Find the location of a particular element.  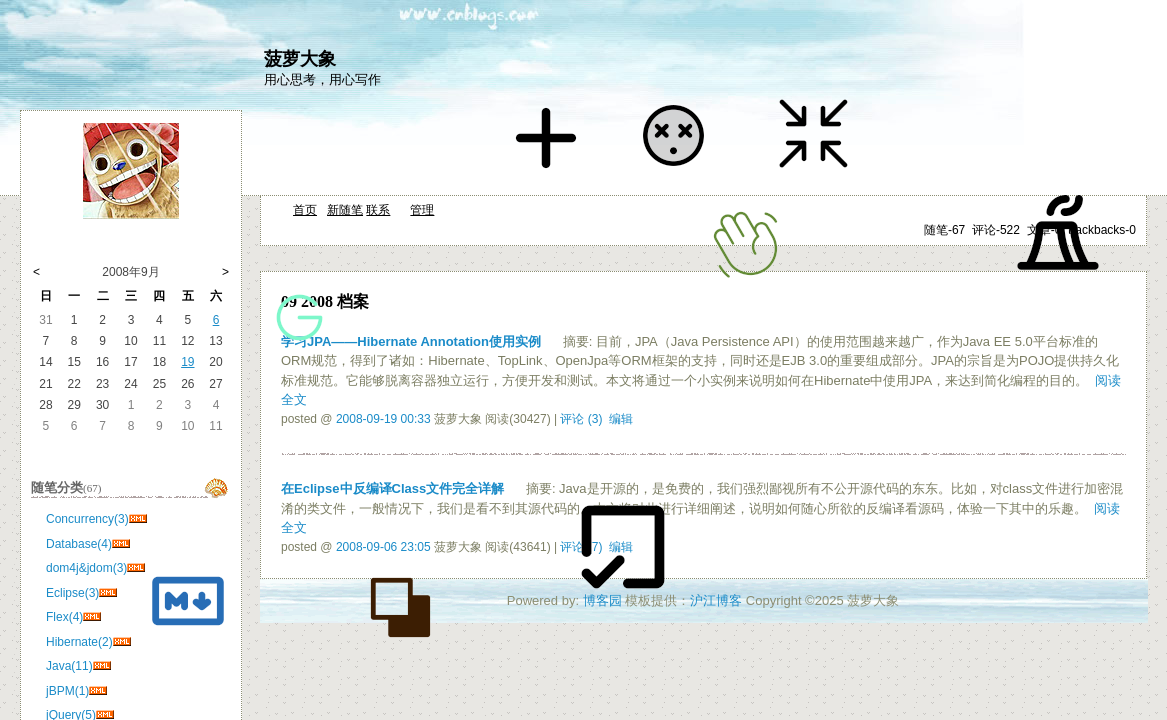

indicates an error or failed action is located at coordinates (673, 135).